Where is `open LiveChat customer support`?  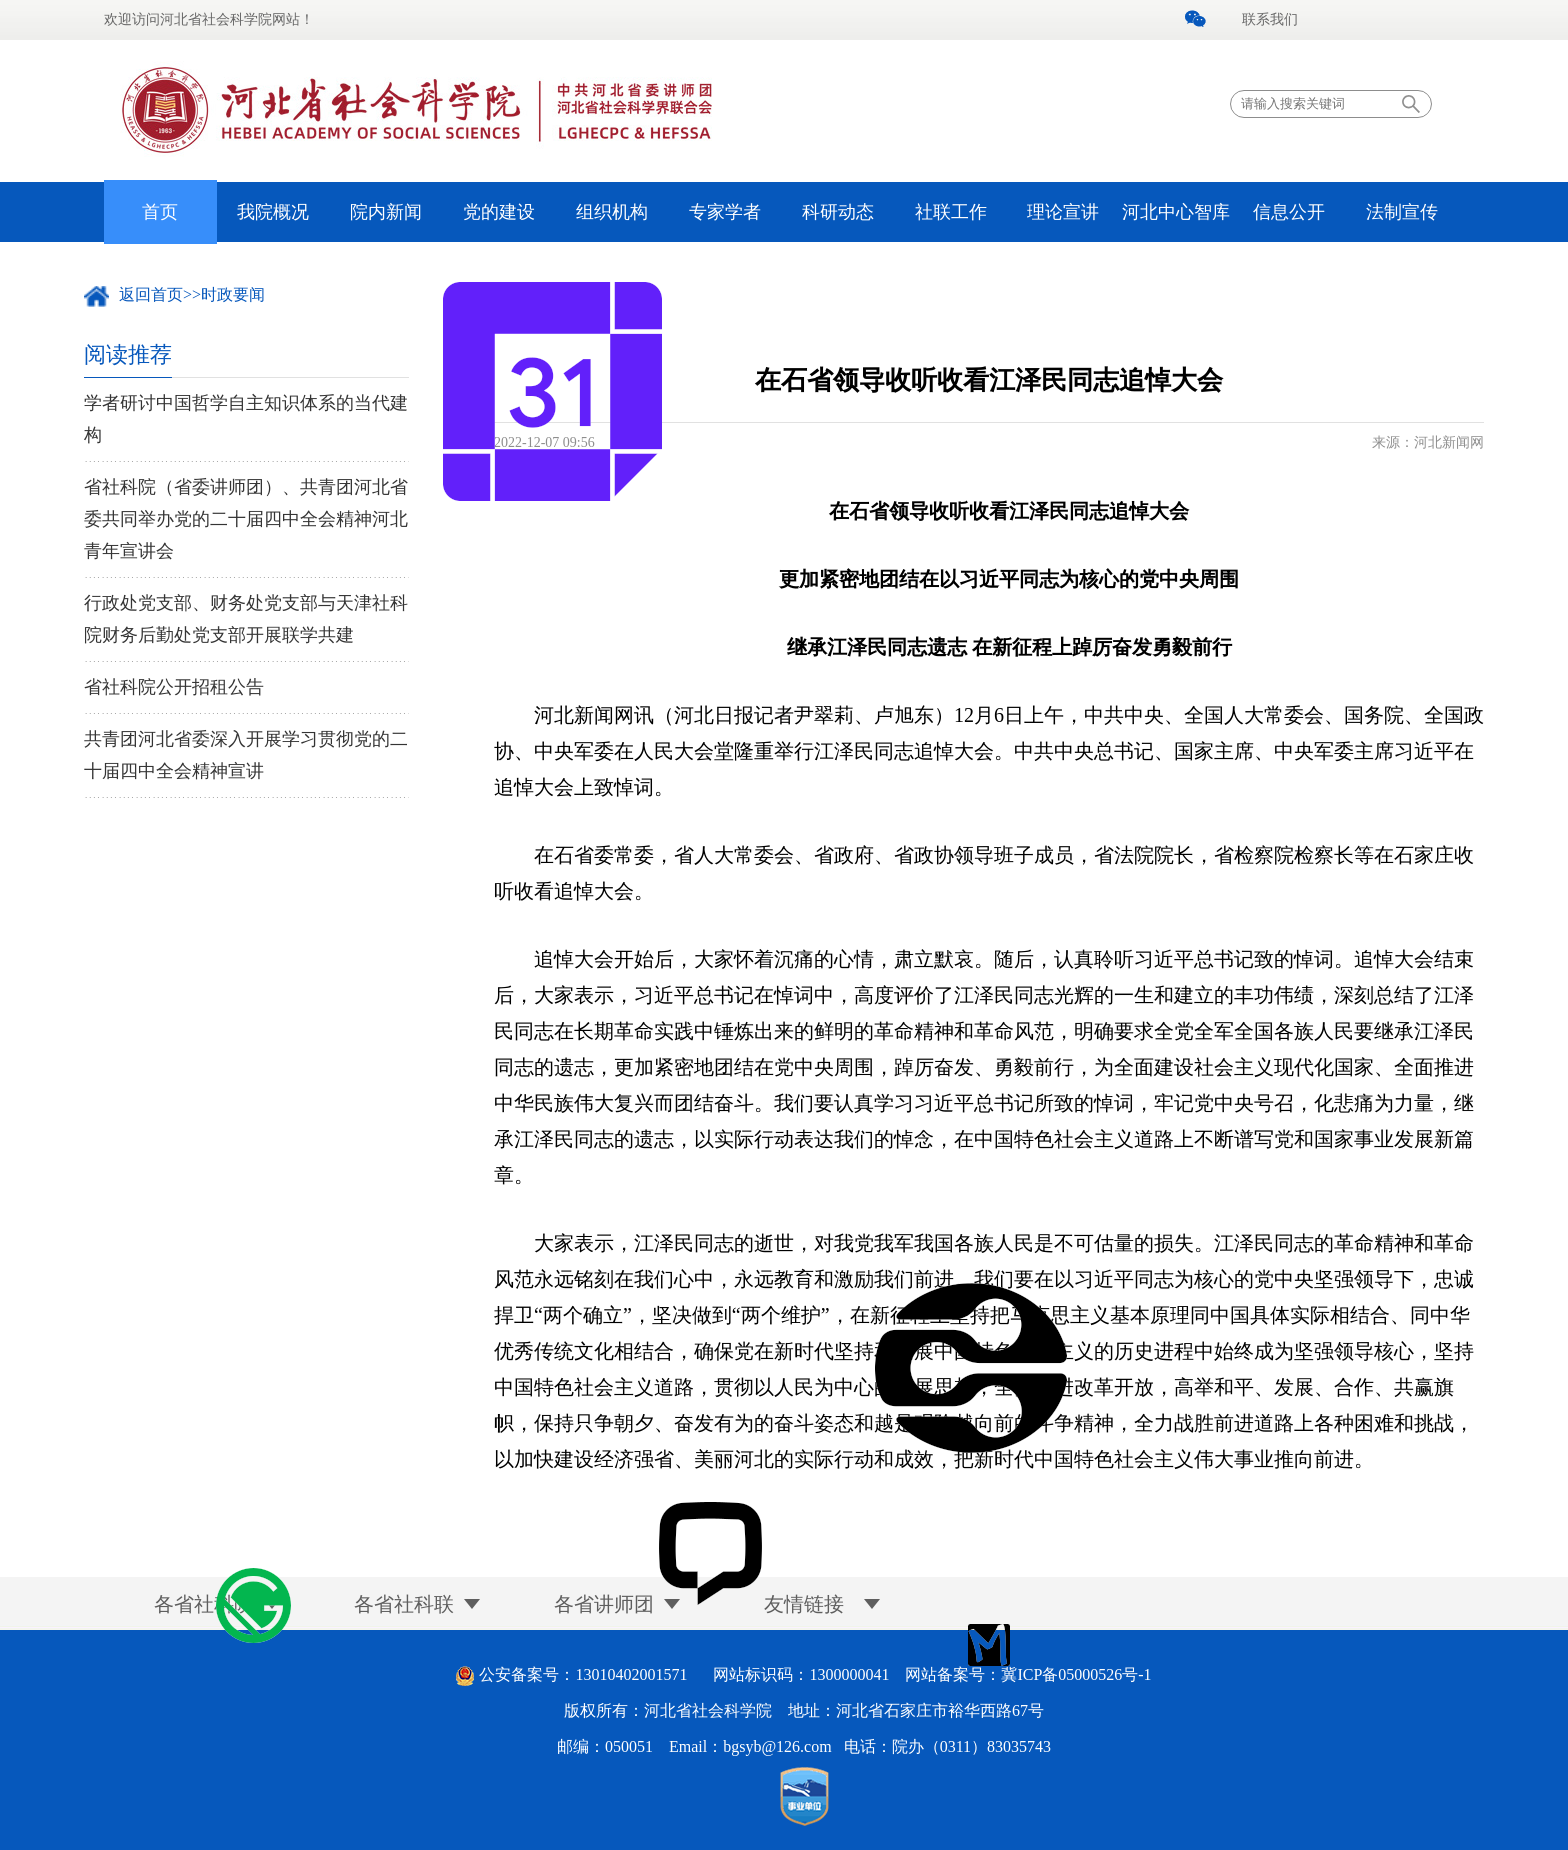 open LiveChat customer support is located at coordinates (710, 1553).